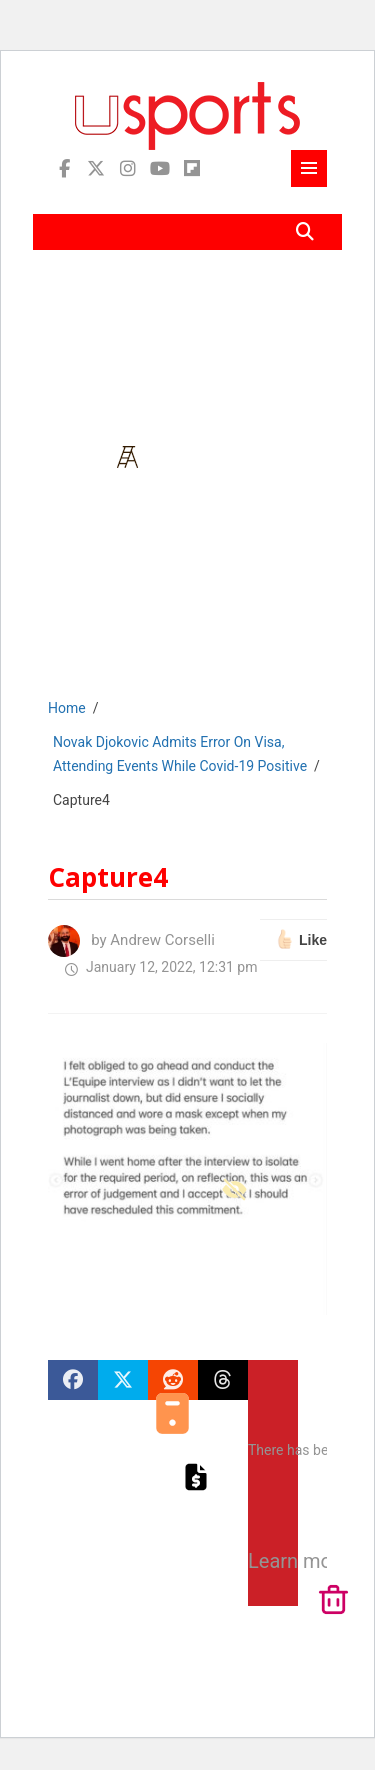  Describe the element at coordinates (333, 1599) in the screenshot. I see `delete selected item` at that location.